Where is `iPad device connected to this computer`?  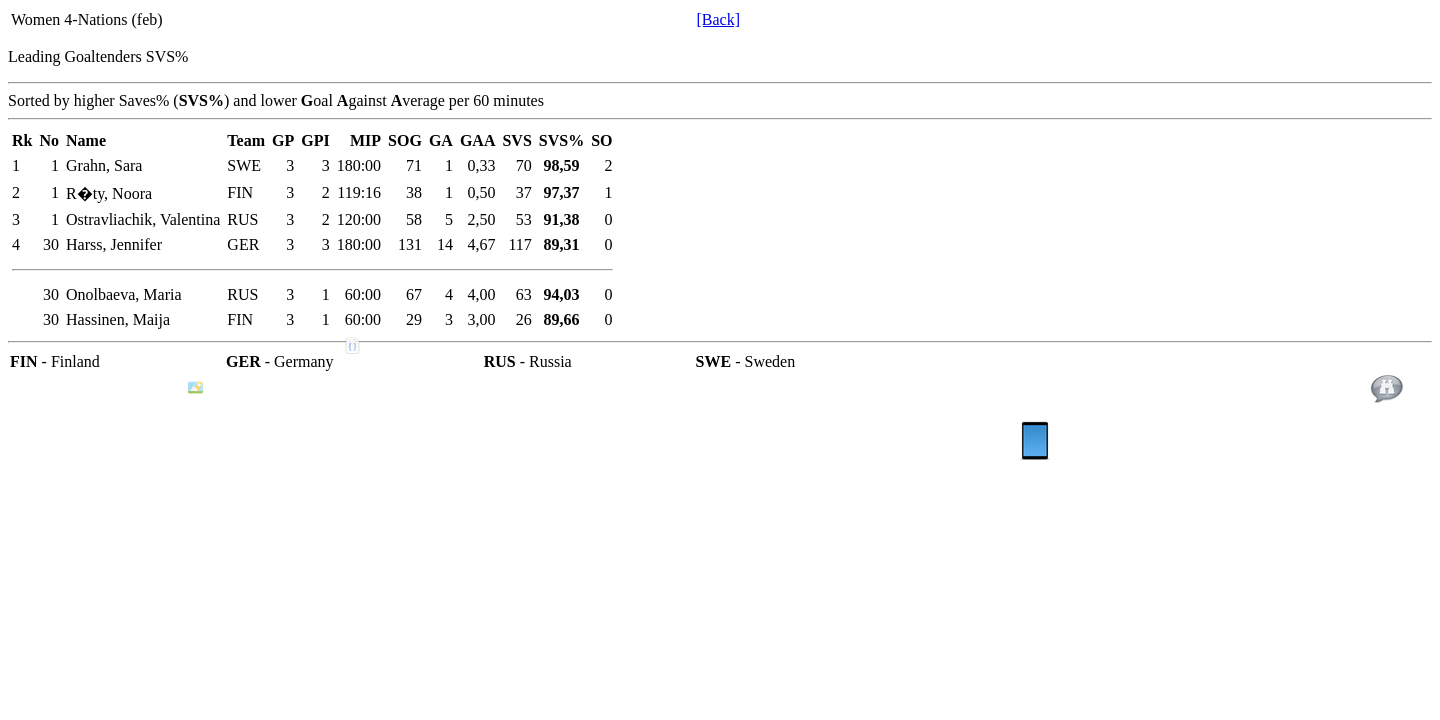 iPad device connected to this computer is located at coordinates (1035, 441).